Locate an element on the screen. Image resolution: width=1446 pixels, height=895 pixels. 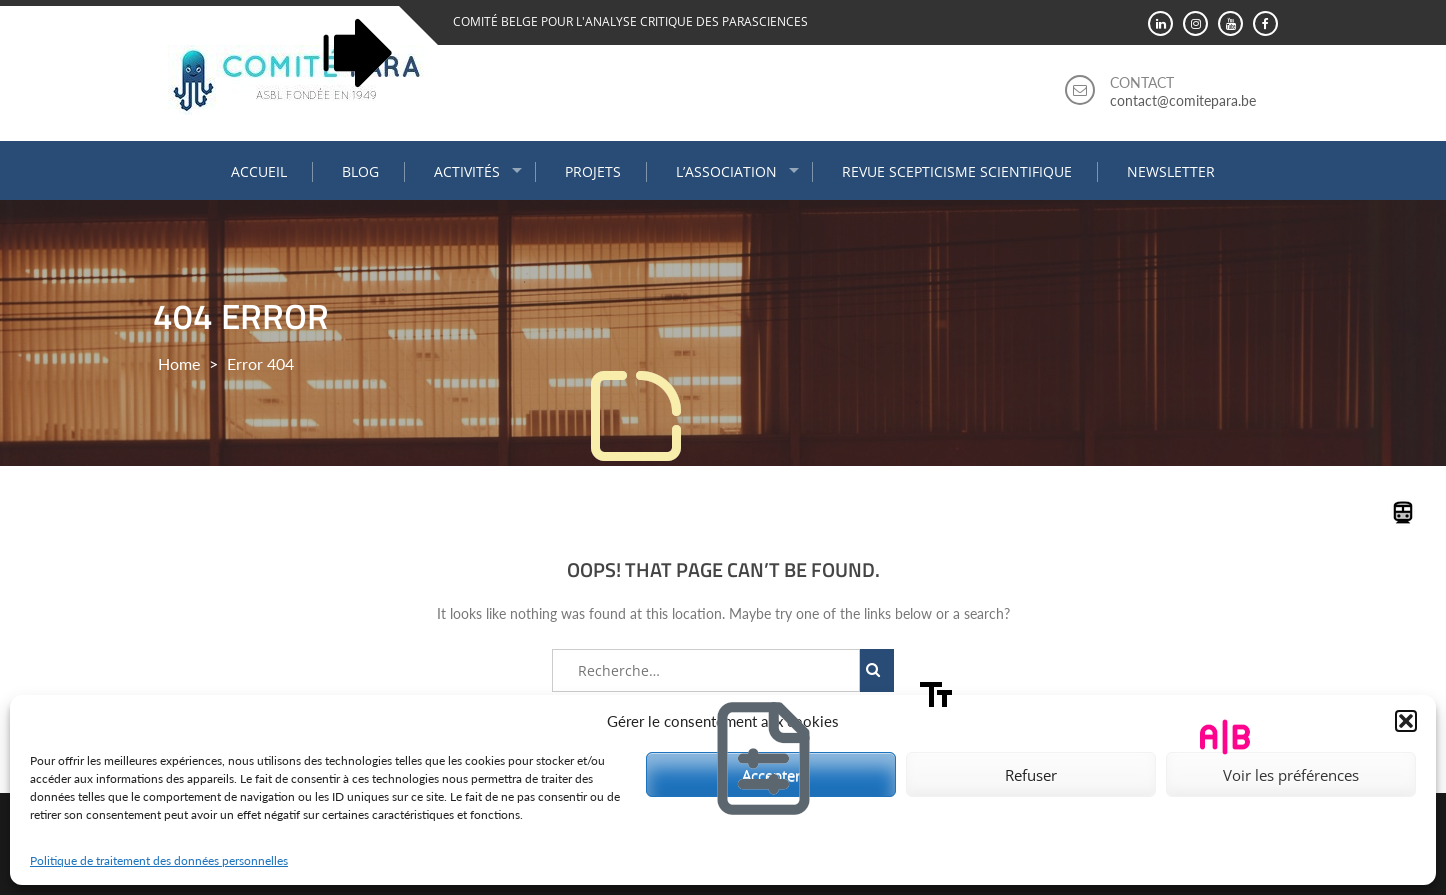
adjust text formatting options is located at coordinates (936, 695).